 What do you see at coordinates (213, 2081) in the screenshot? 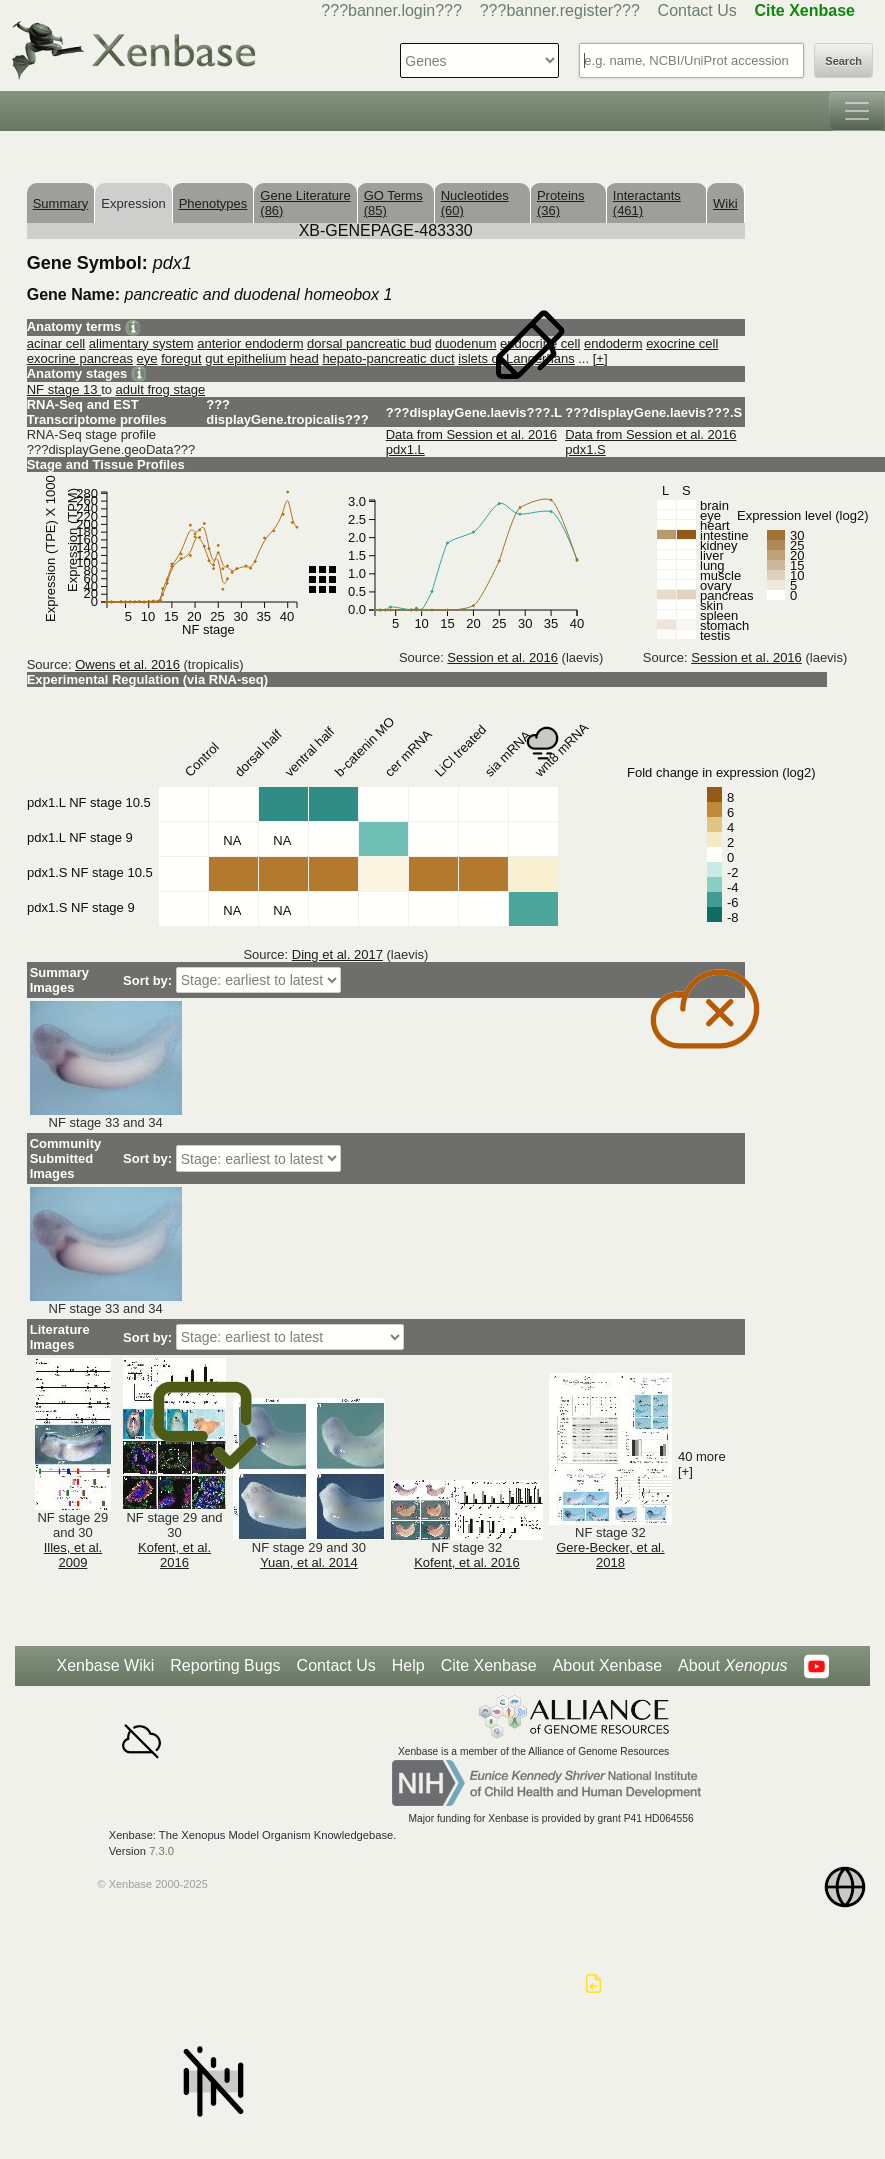
I see `audio waveform disabled or muted` at bounding box center [213, 2081].